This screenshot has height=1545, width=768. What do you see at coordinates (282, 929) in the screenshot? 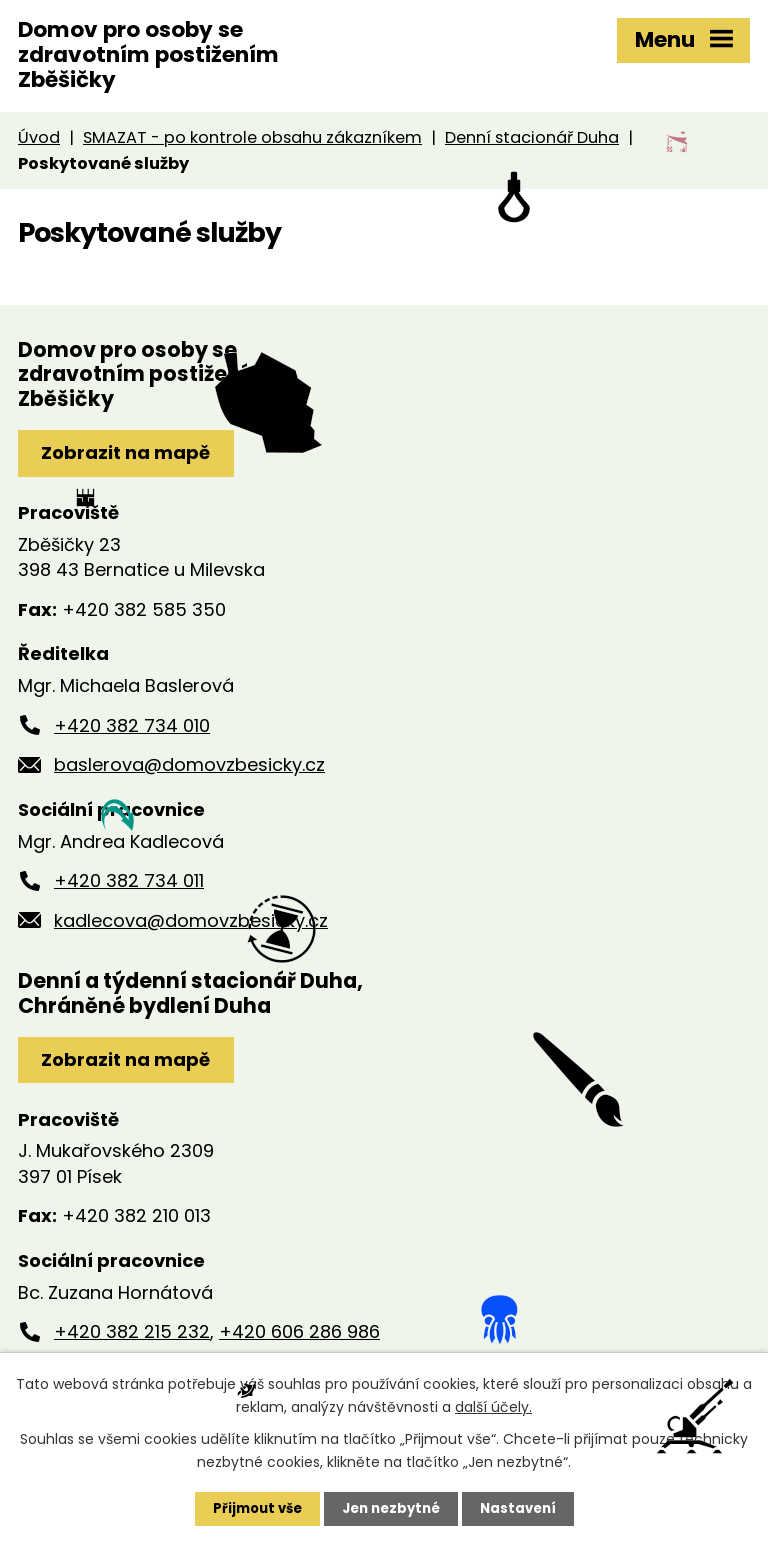
I see `indicates time remaining or elapsed duration` at bounding box center [282, 929].